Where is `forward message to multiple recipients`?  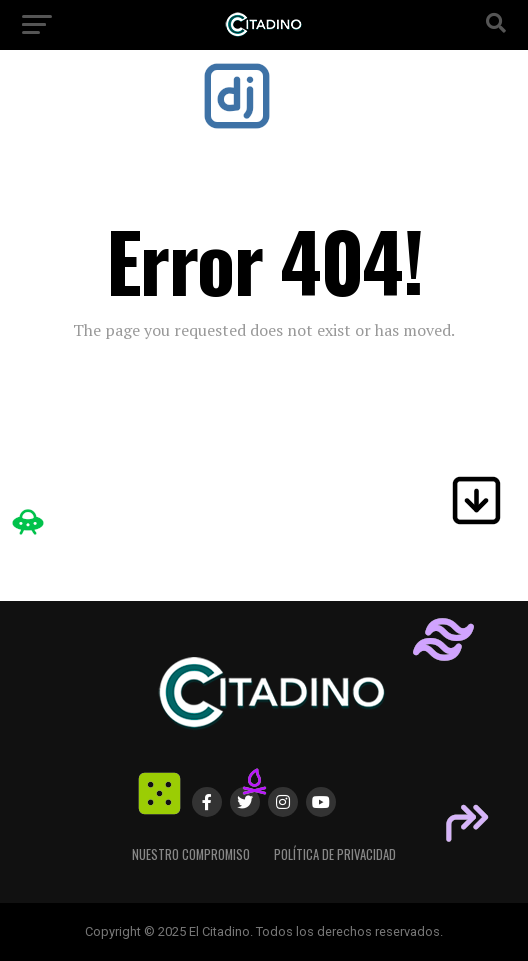
forward message to multiple recipients is located at coordinates (468, 824).